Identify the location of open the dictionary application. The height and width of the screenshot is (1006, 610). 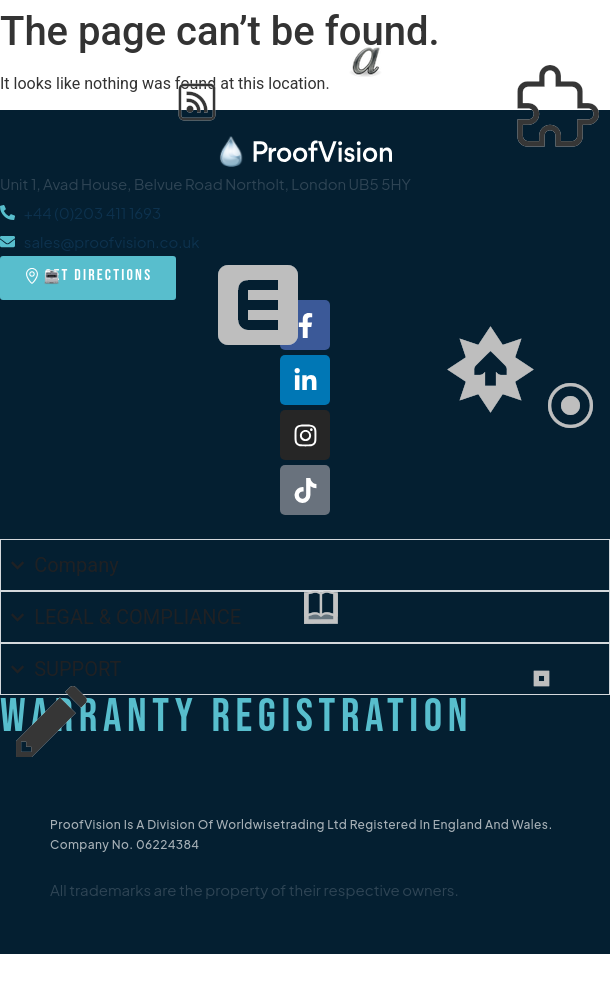
(322, 606).